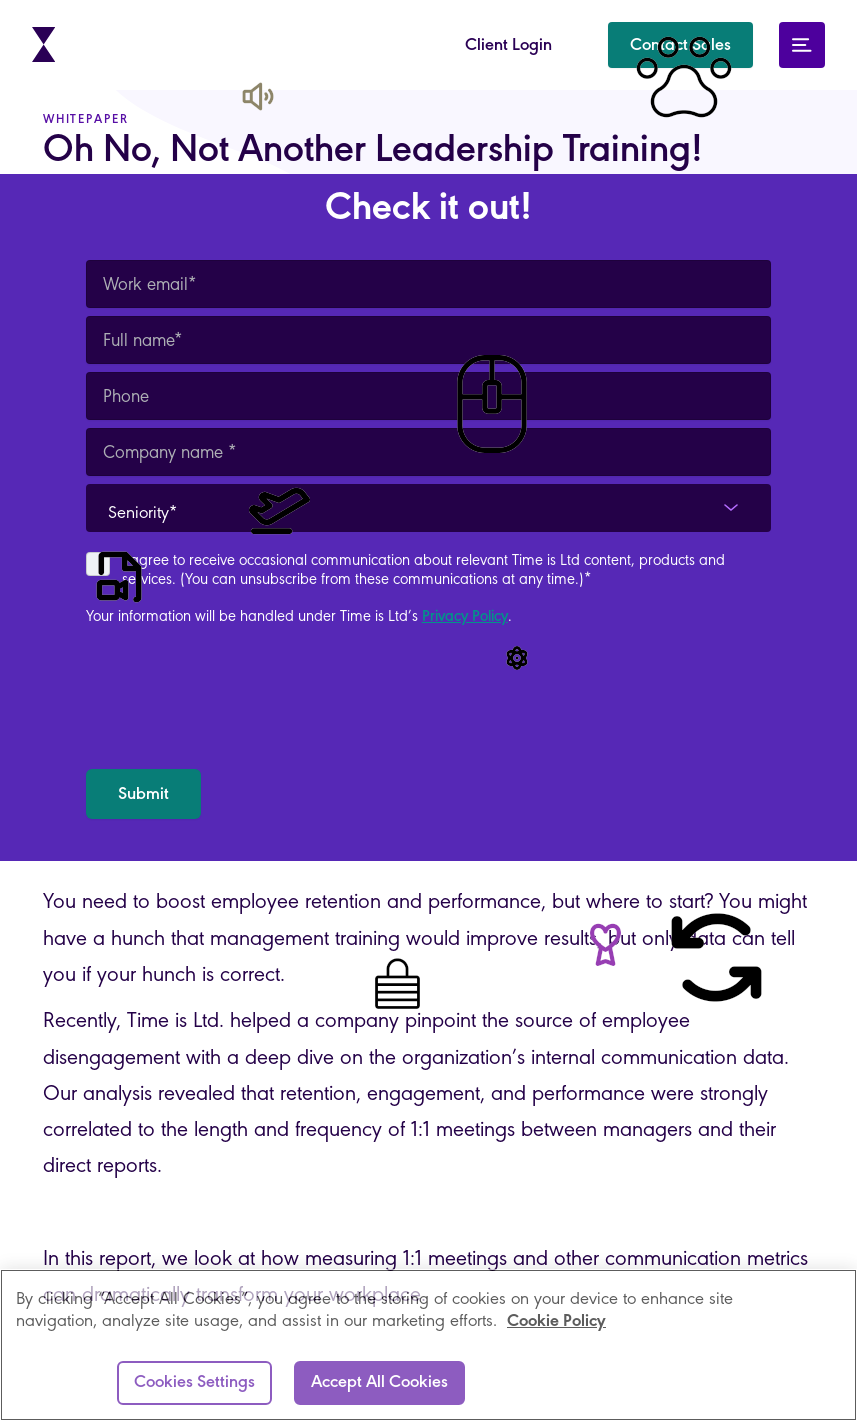 Image resolution: width=857 pixels, height=1421 pixels. I want to click on access pet-related features or settings, so click(684, 77).